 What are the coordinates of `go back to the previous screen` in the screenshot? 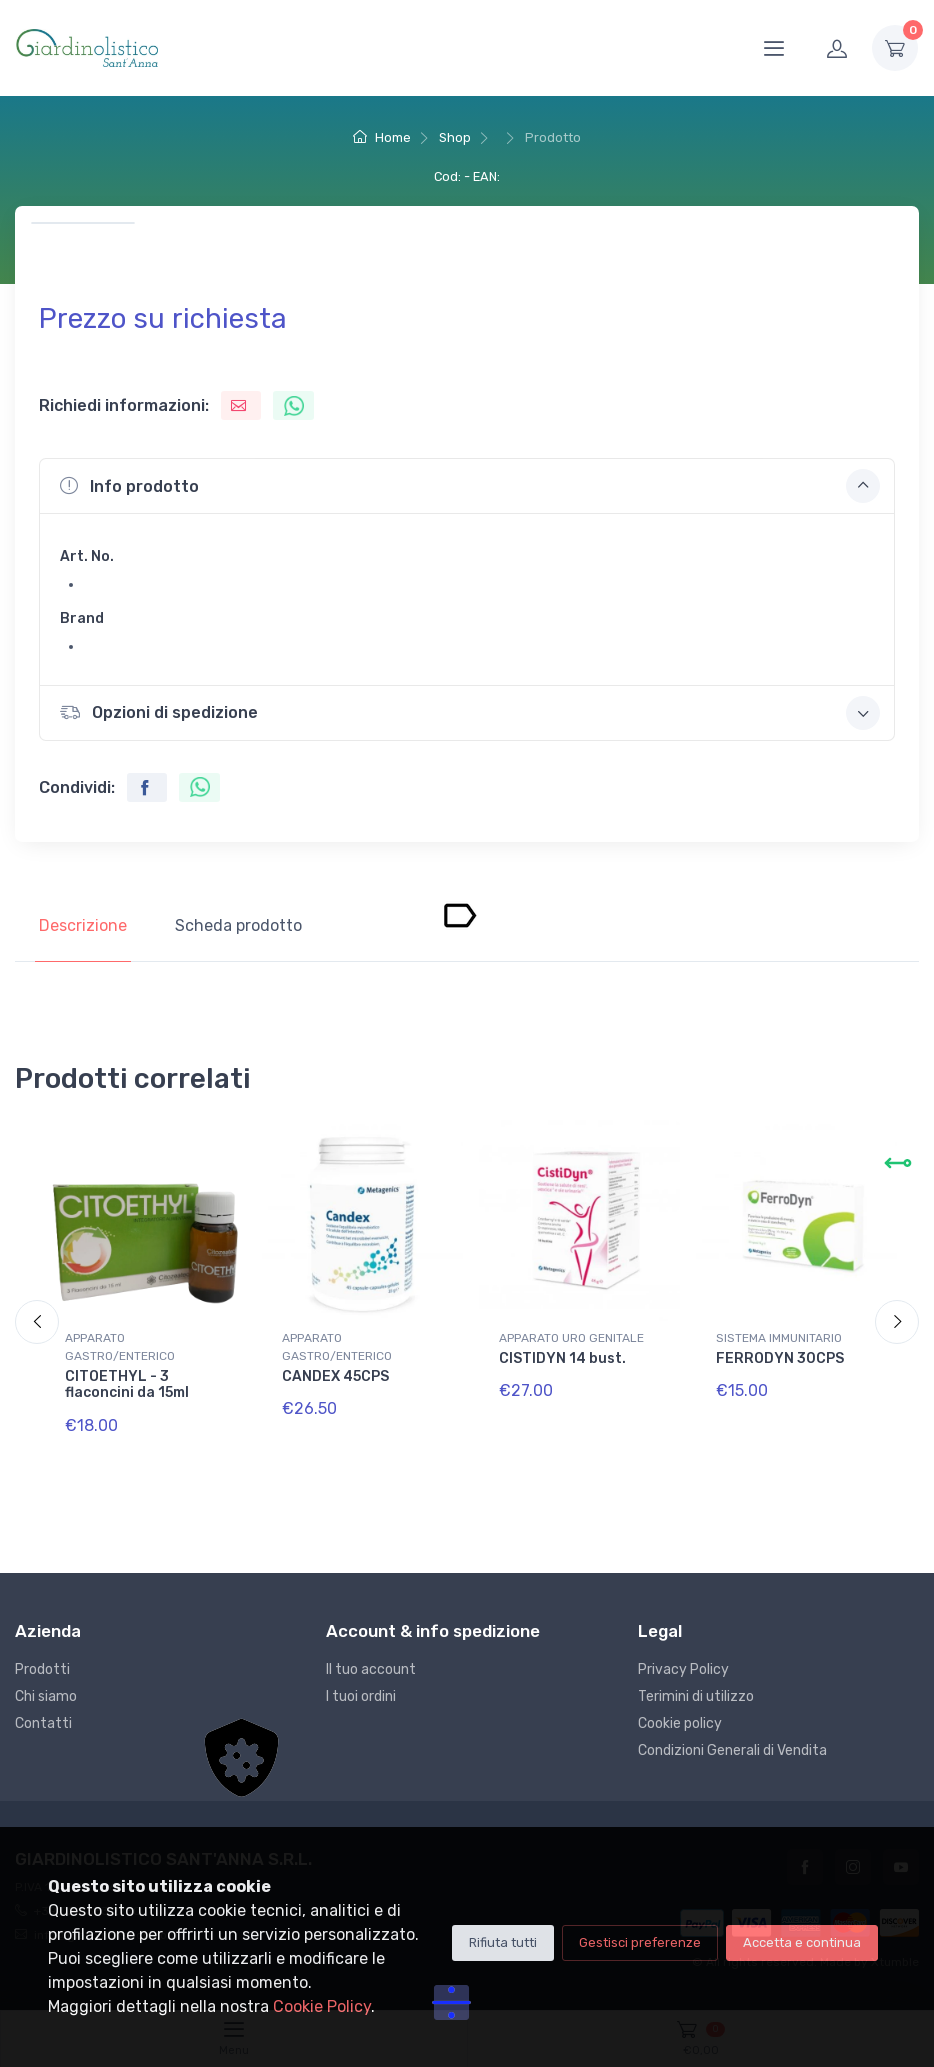 It's located at (898, 1163).